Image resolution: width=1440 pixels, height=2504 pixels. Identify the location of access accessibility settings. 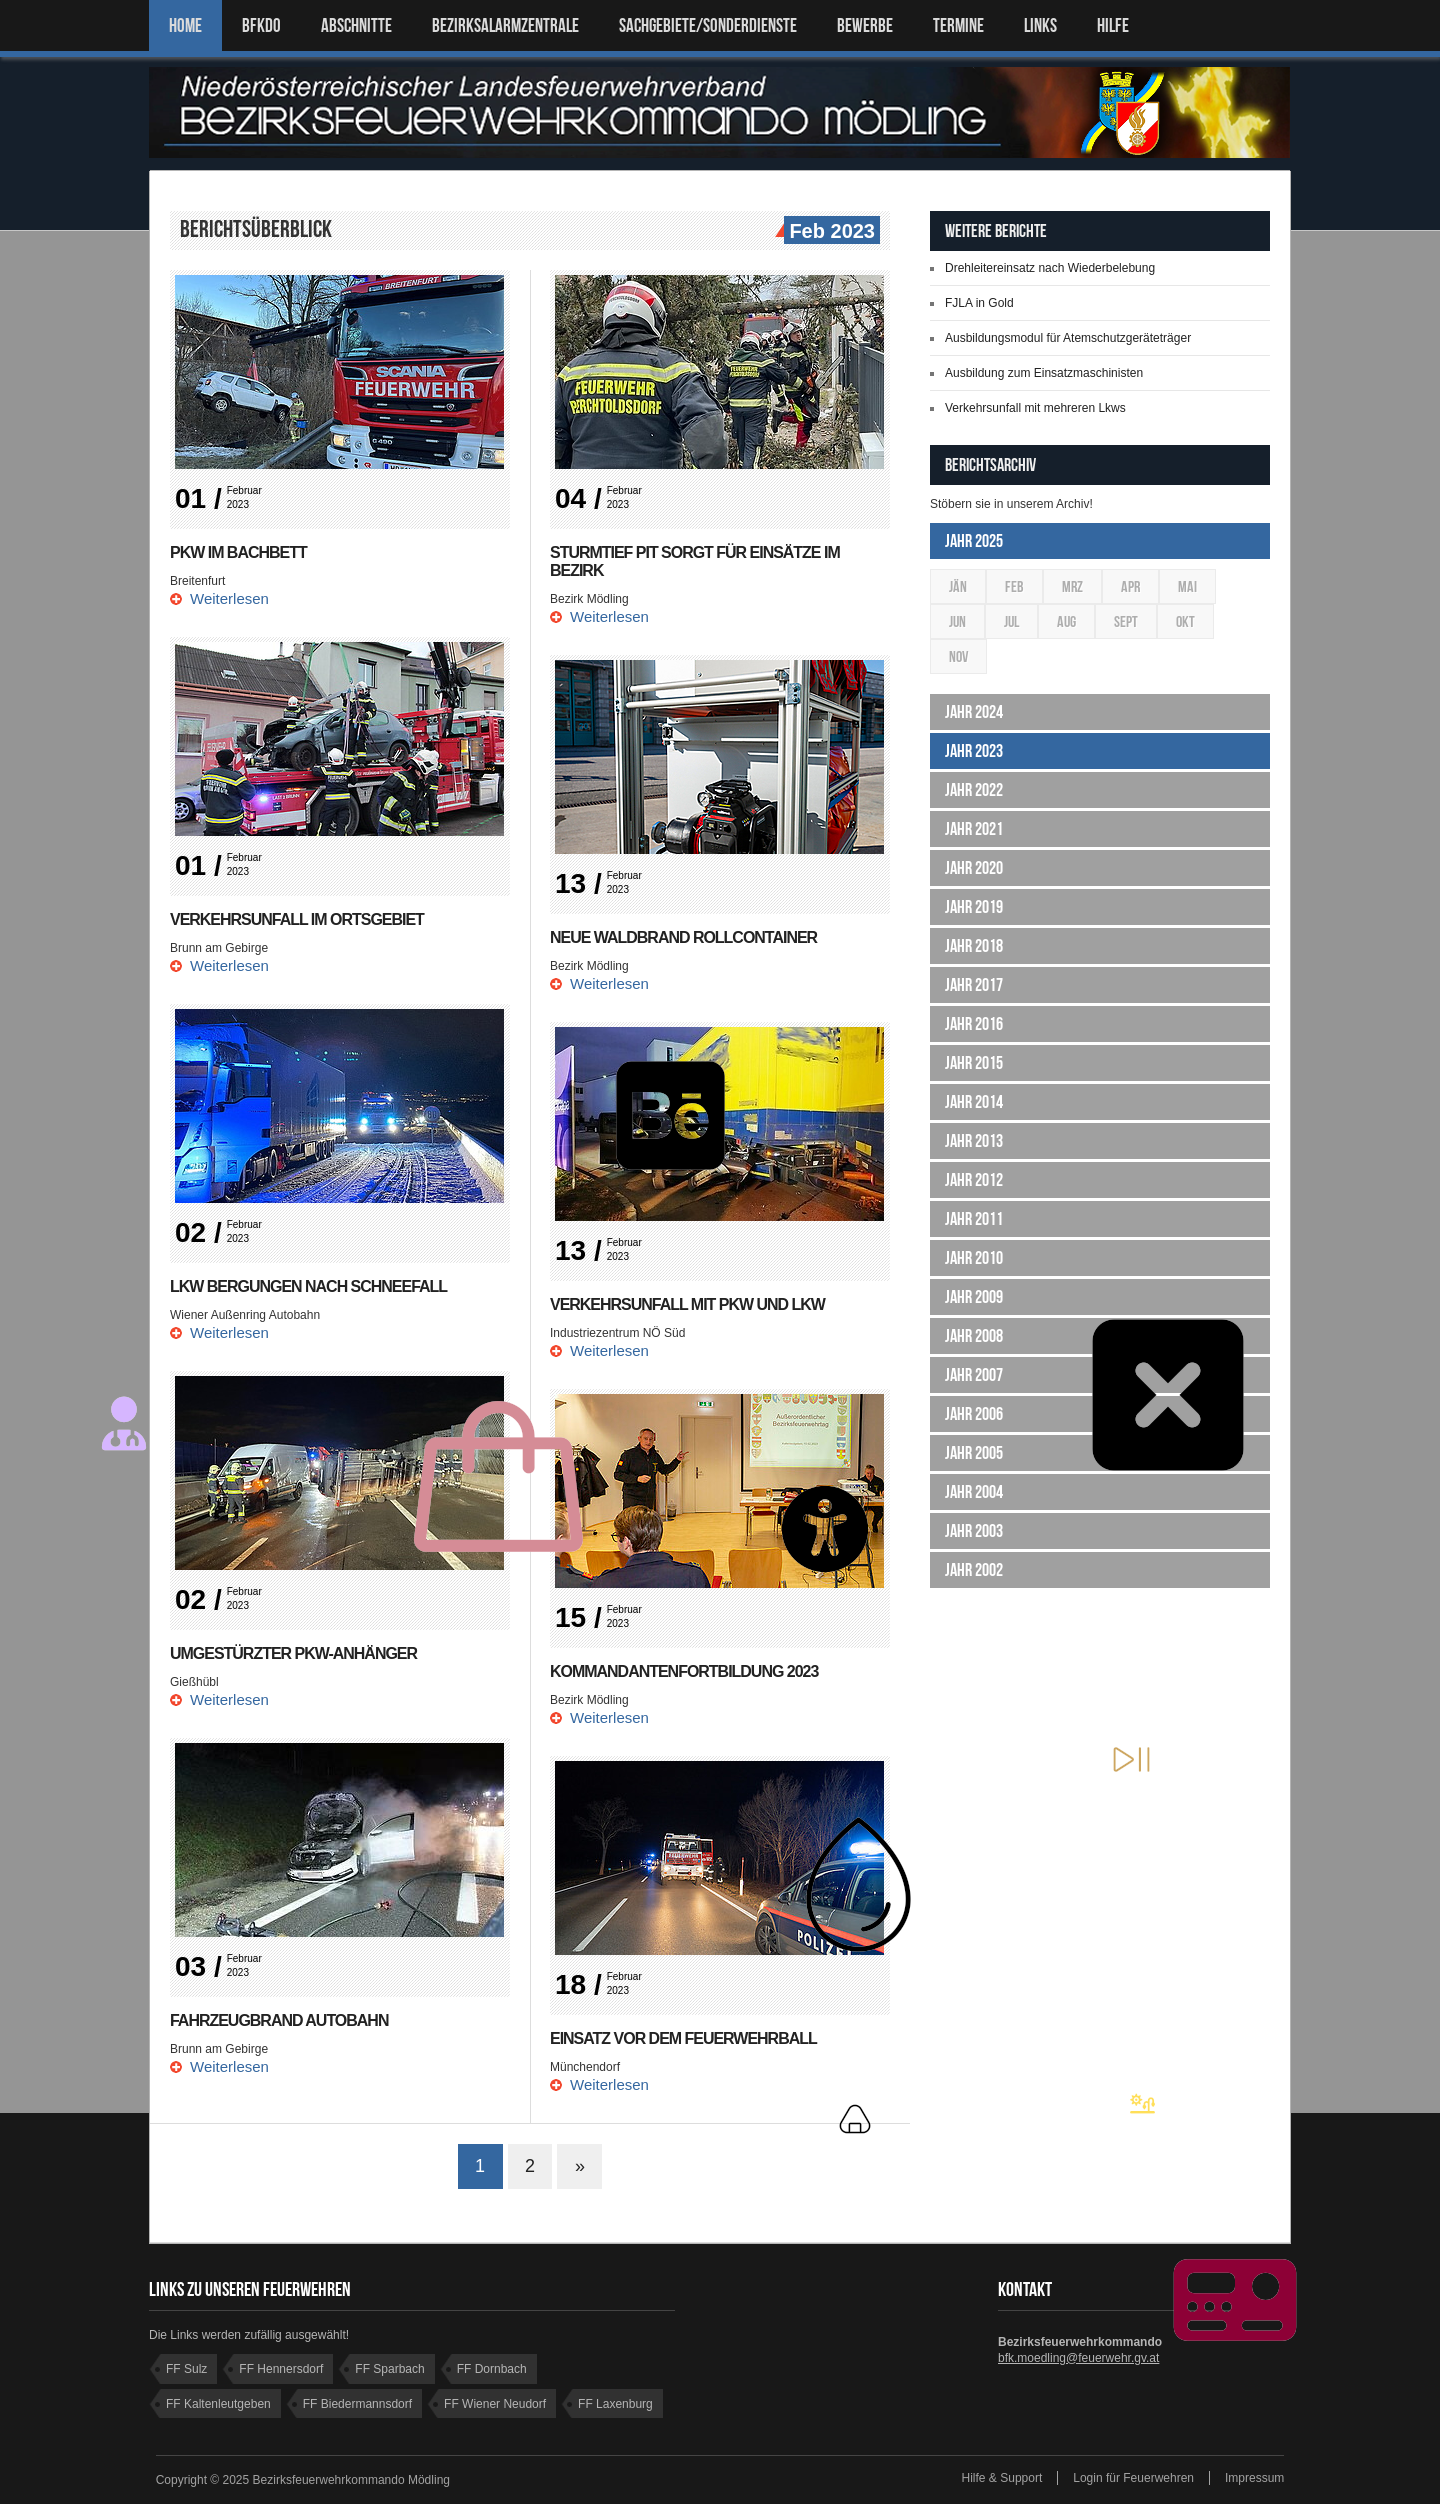
(825, 1529).